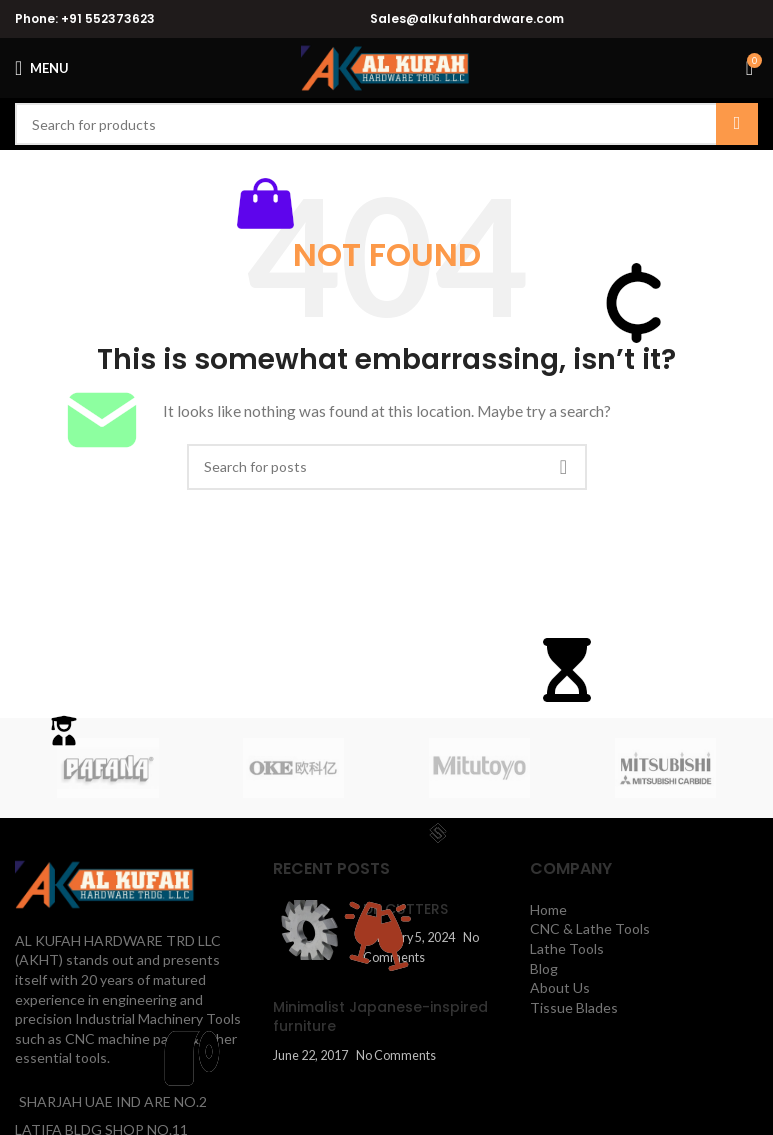  What do you see at coordinates (567, 670) in the screenshot?
I see `indicates a process has just started or is beginning` at bounding box center [567, 670].